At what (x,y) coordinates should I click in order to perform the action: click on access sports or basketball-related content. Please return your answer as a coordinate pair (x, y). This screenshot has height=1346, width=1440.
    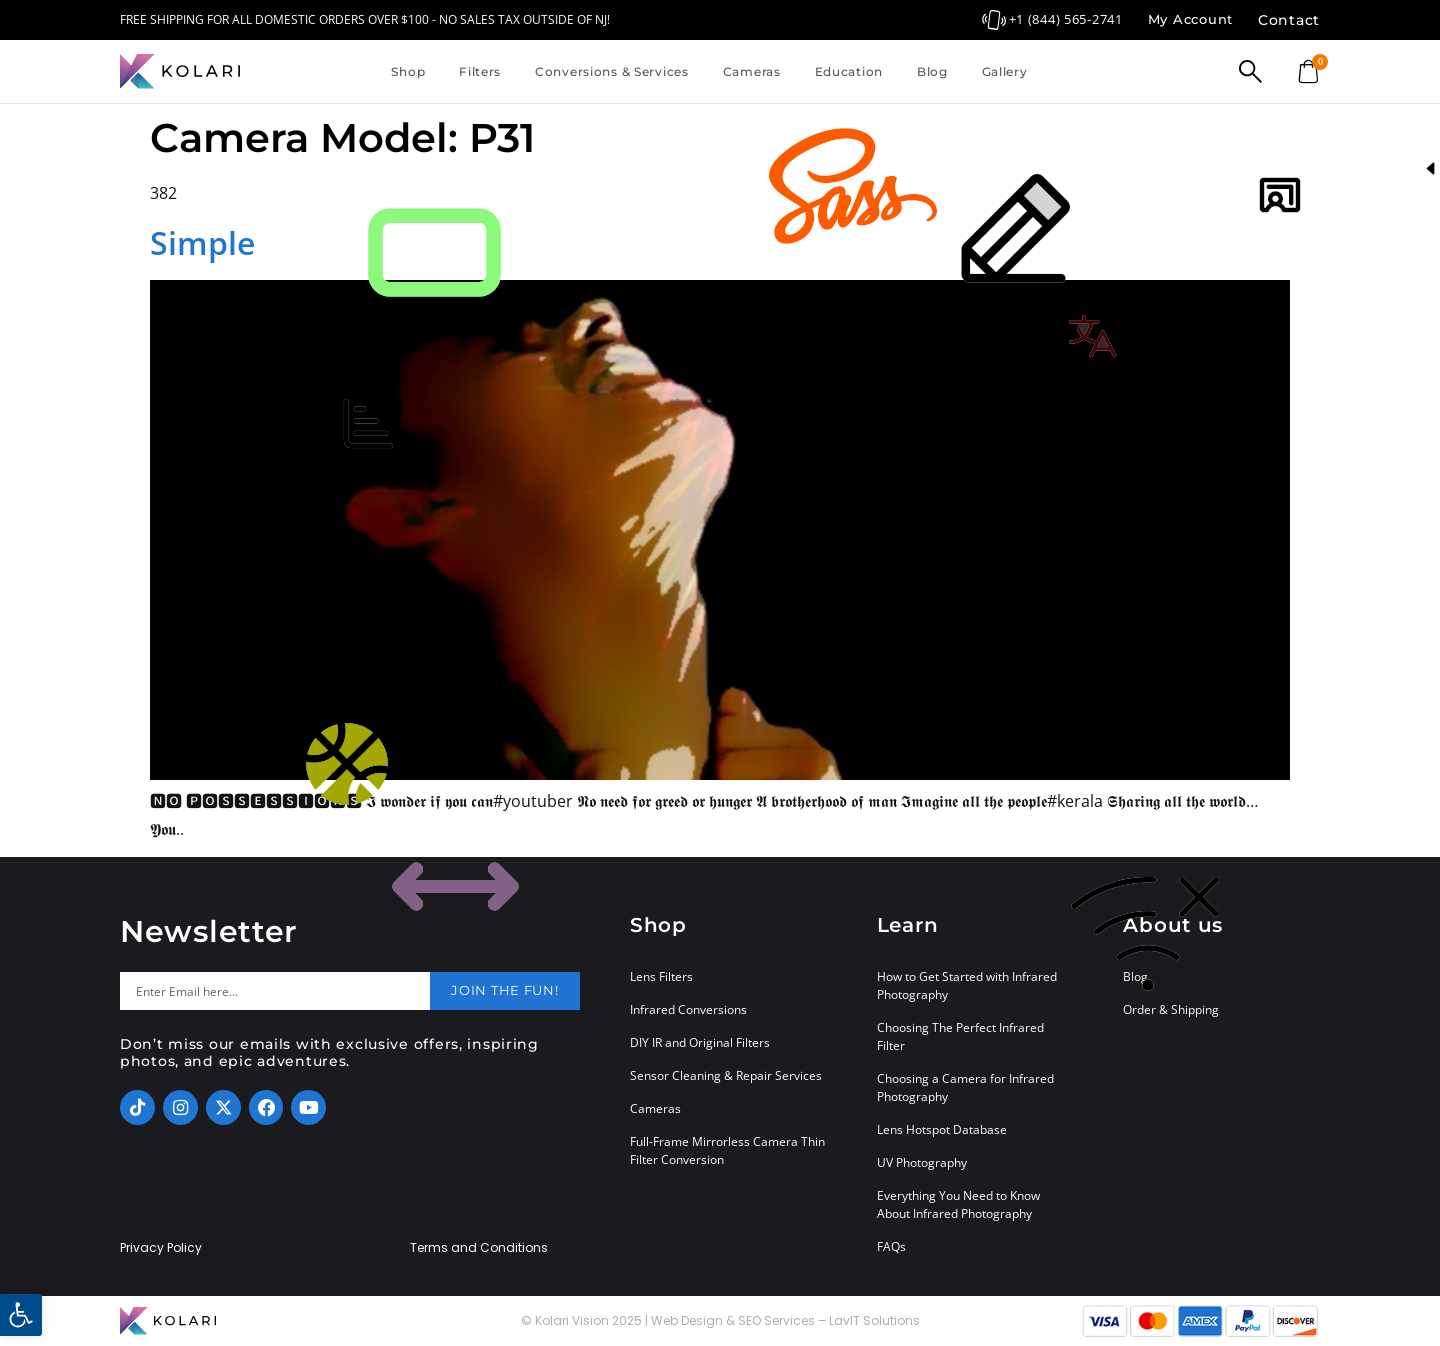
    Looking at the image, I should click on (347, 764).